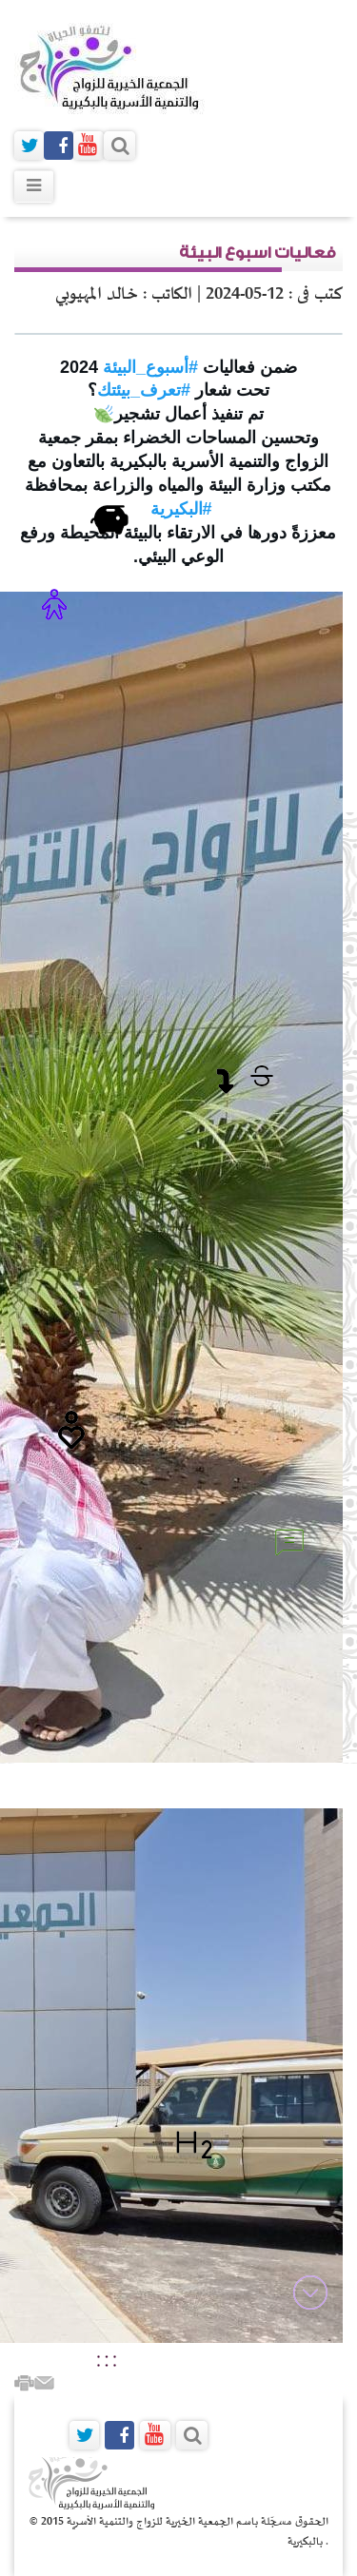 The height and width of the screenshot is (2576, 357). What do you see at coordinates (289, 1540) in the screenshot?
I see `open chat or messaging` at bounding box center [289, 1540].